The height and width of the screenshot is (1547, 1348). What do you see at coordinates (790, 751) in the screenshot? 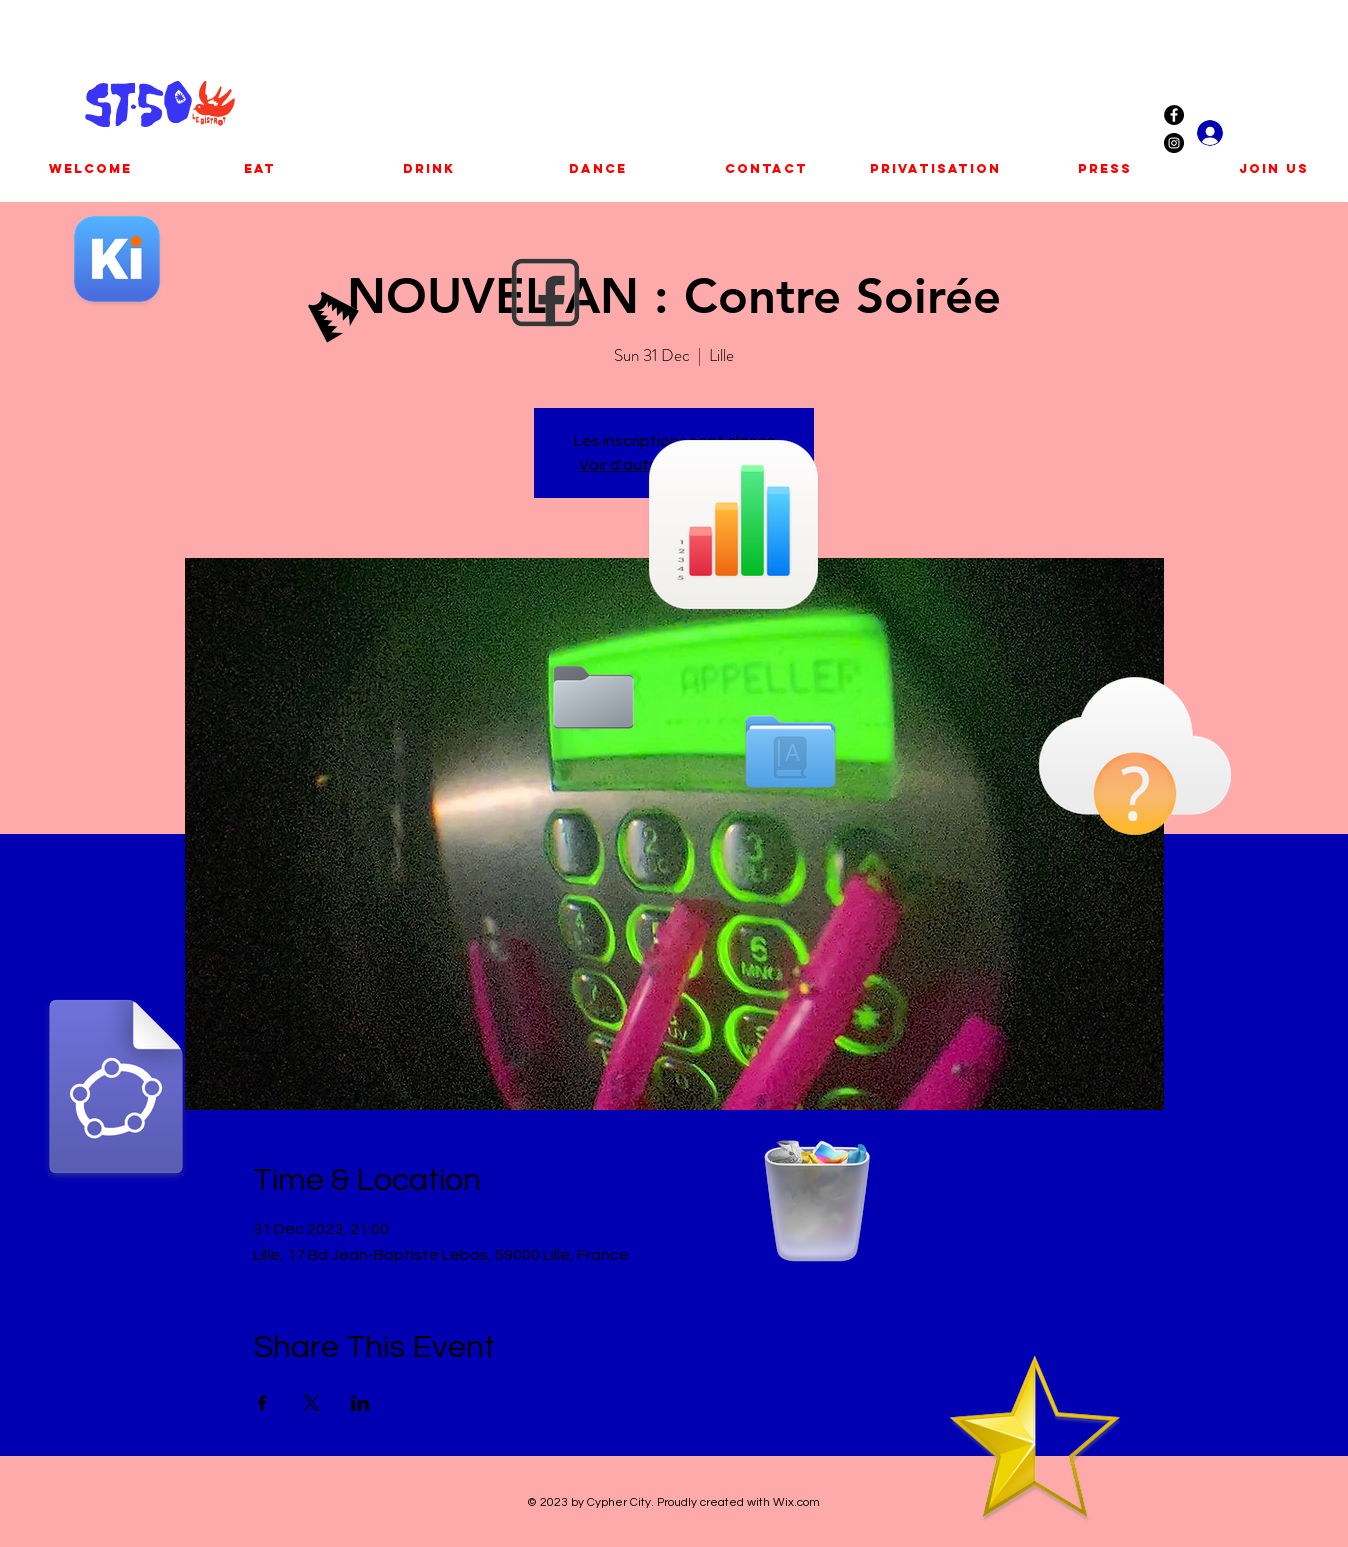
I see `open typography or font-related files folder` at bounding box center [790, 751].